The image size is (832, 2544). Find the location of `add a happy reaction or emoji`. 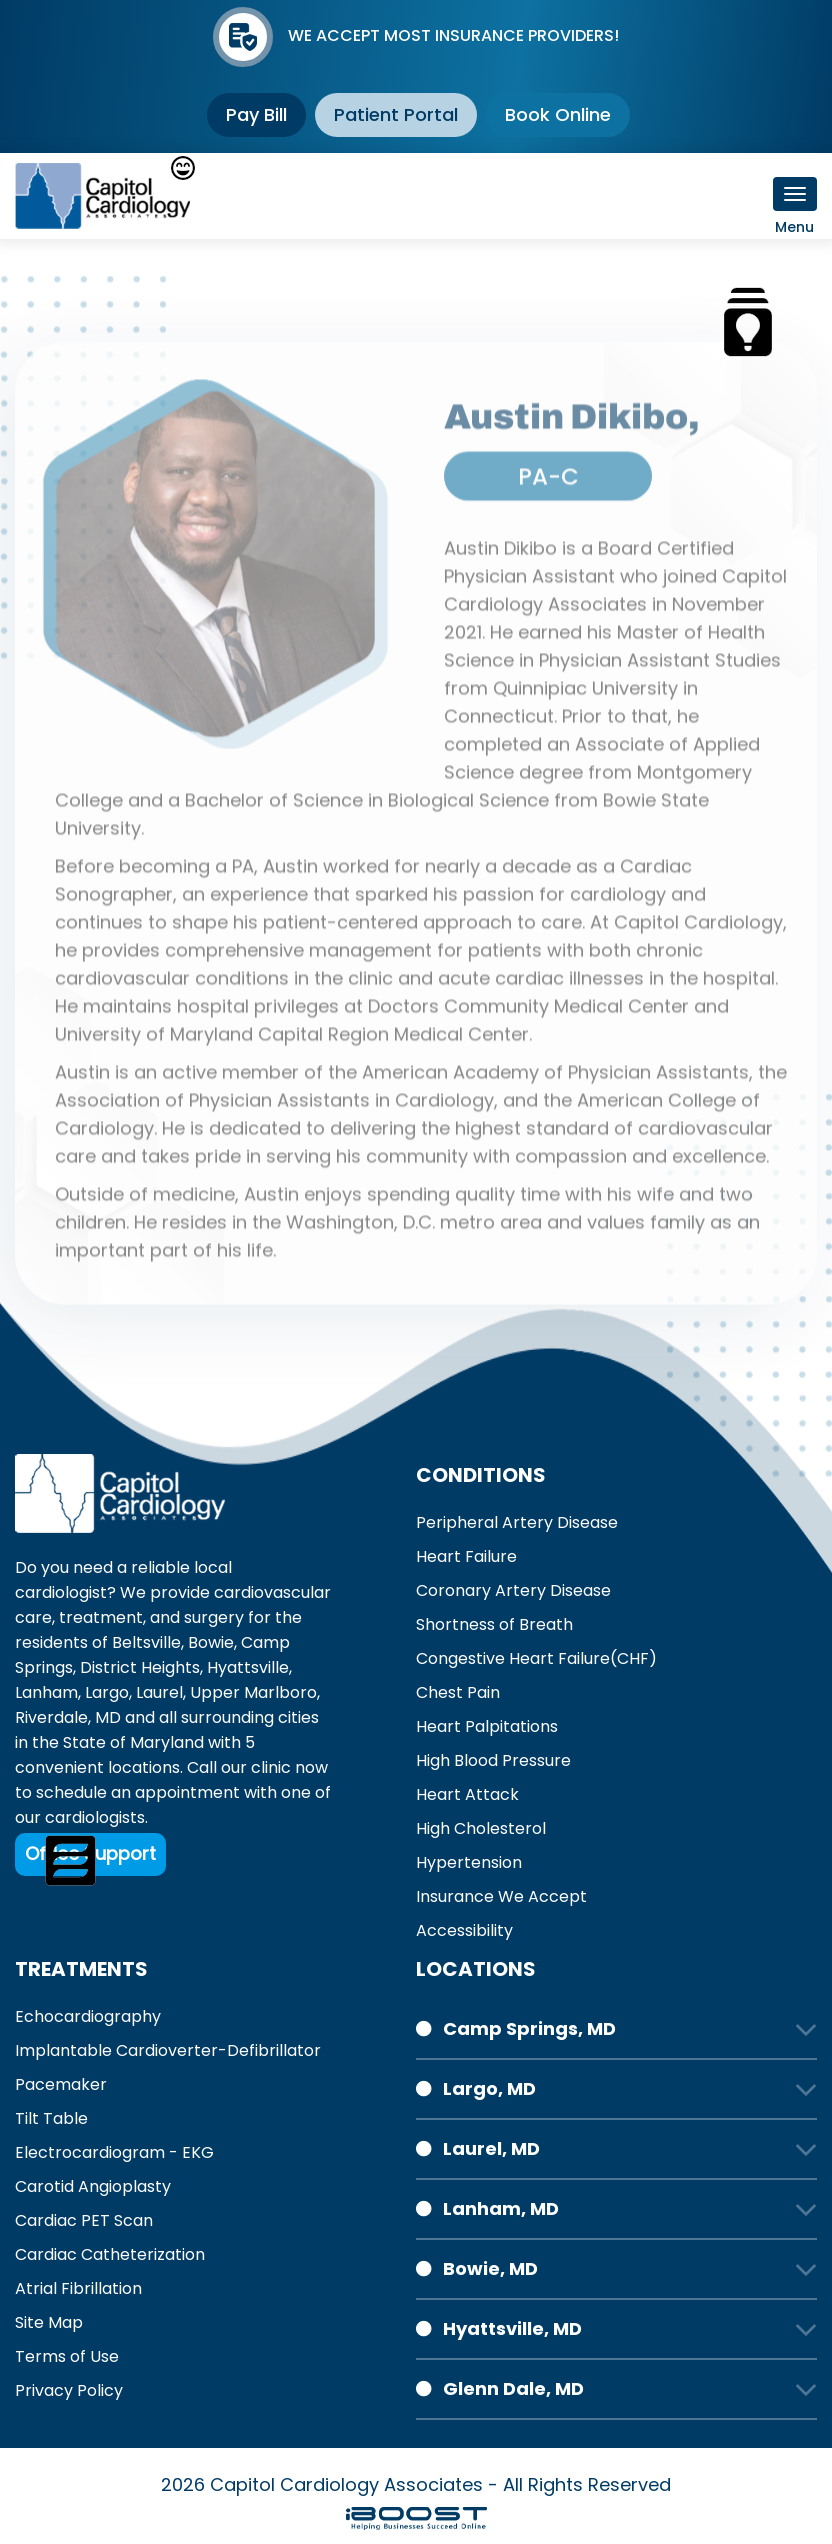

add a happy reaction or emoji is located at coordinates (183, 168).